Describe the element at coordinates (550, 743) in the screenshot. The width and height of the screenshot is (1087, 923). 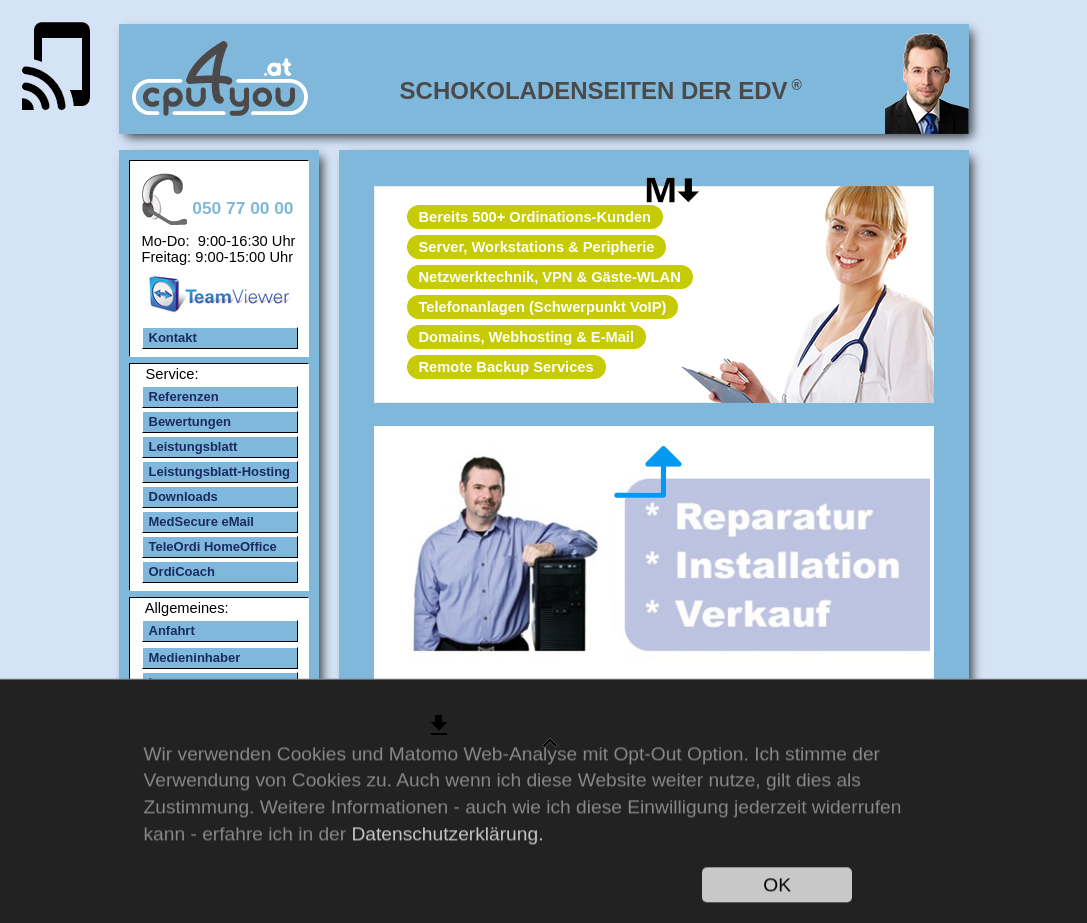
I see `collapse an expanded section or menu` at that location.